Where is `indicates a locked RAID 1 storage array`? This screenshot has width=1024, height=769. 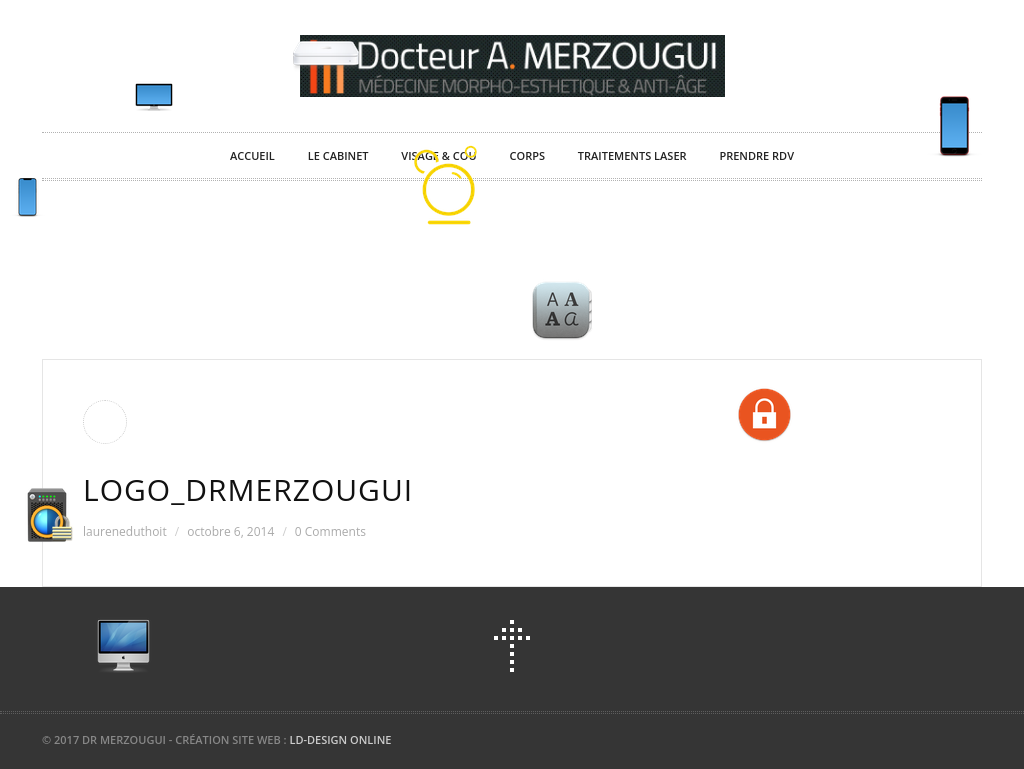
indicates a locked RAID 1 storage array is located at coordinates (47, 515).